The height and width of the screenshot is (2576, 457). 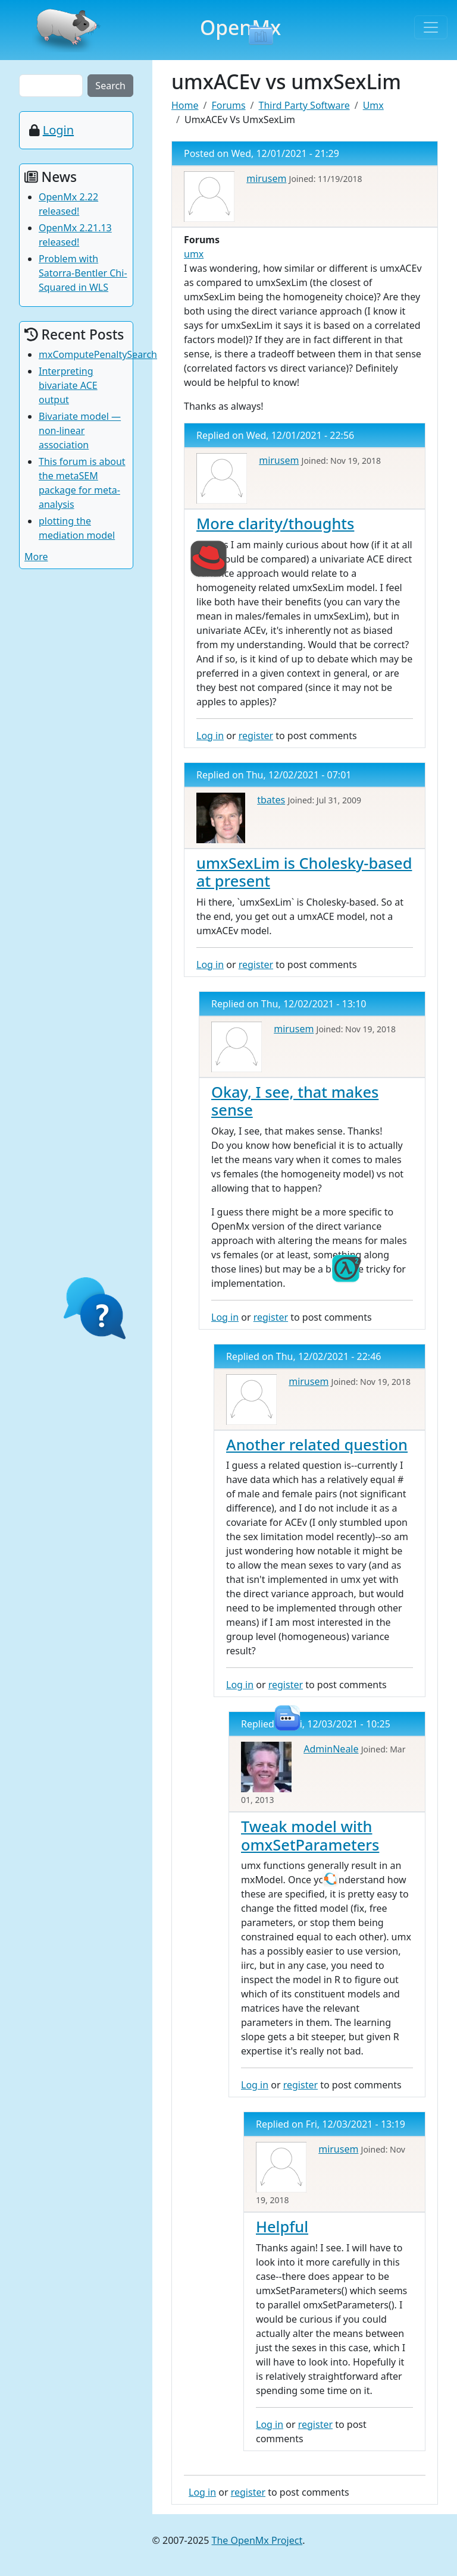 What do you see at coordinates (208, 558) in the screenshot?
I see `open Red Hat Enterprise Linux application` at bounding box center [208, 558].